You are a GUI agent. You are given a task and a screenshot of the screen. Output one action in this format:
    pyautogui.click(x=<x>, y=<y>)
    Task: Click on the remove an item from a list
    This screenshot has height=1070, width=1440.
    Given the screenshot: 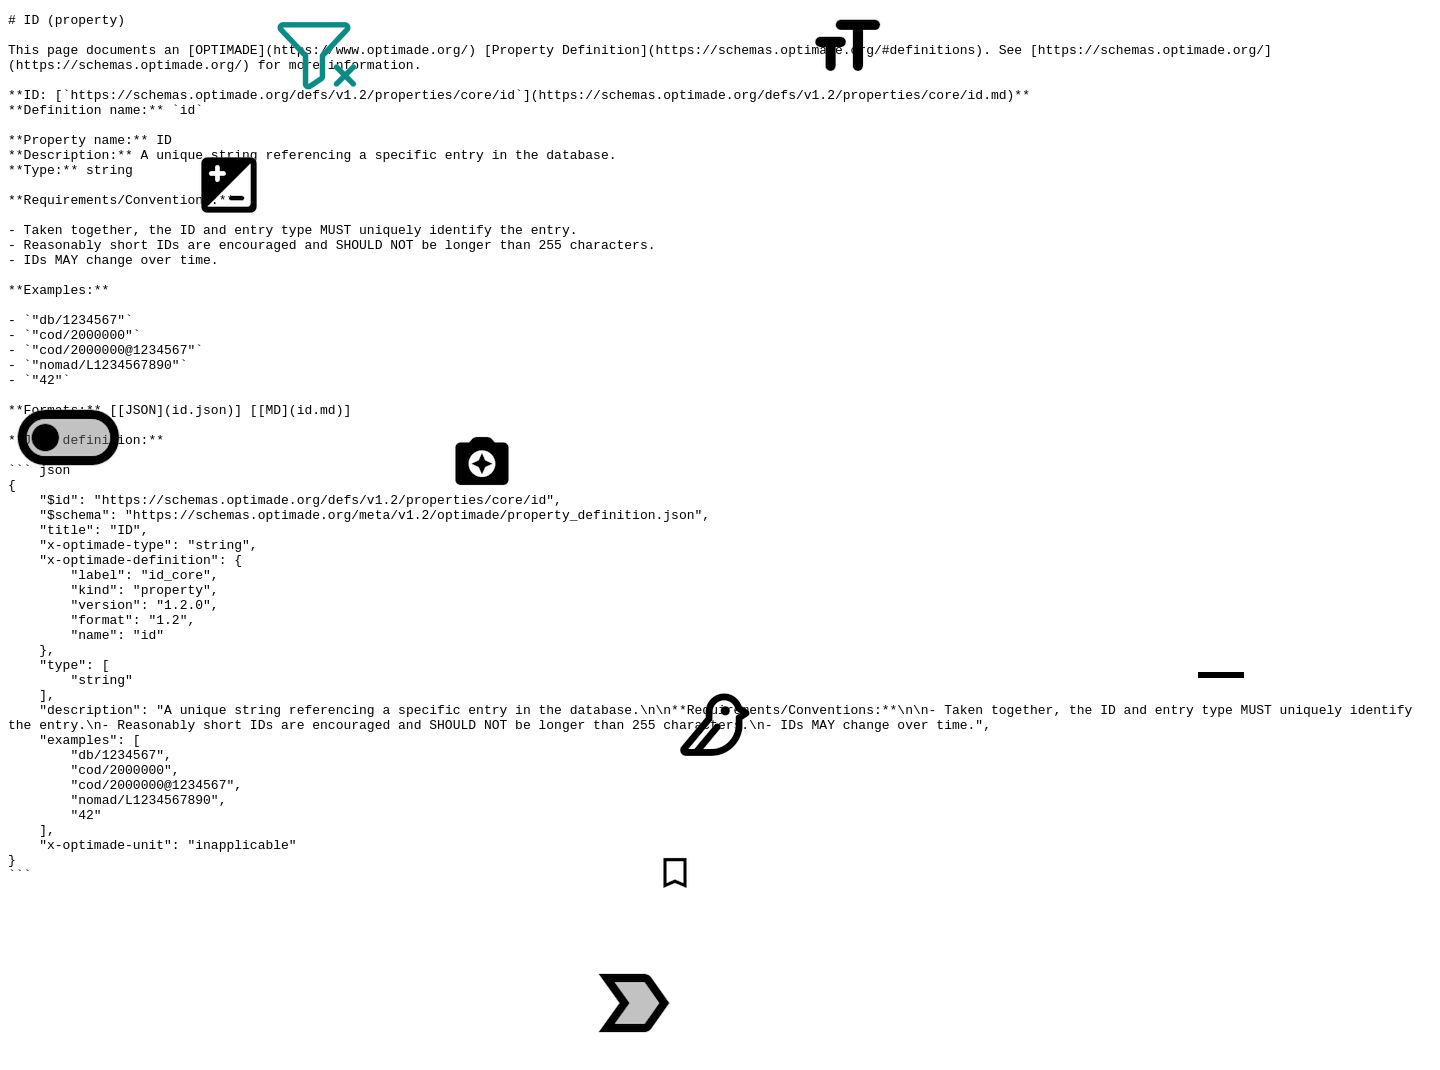 What is the action you would take?
    pyautogui.click(x=1221, y=675)
    